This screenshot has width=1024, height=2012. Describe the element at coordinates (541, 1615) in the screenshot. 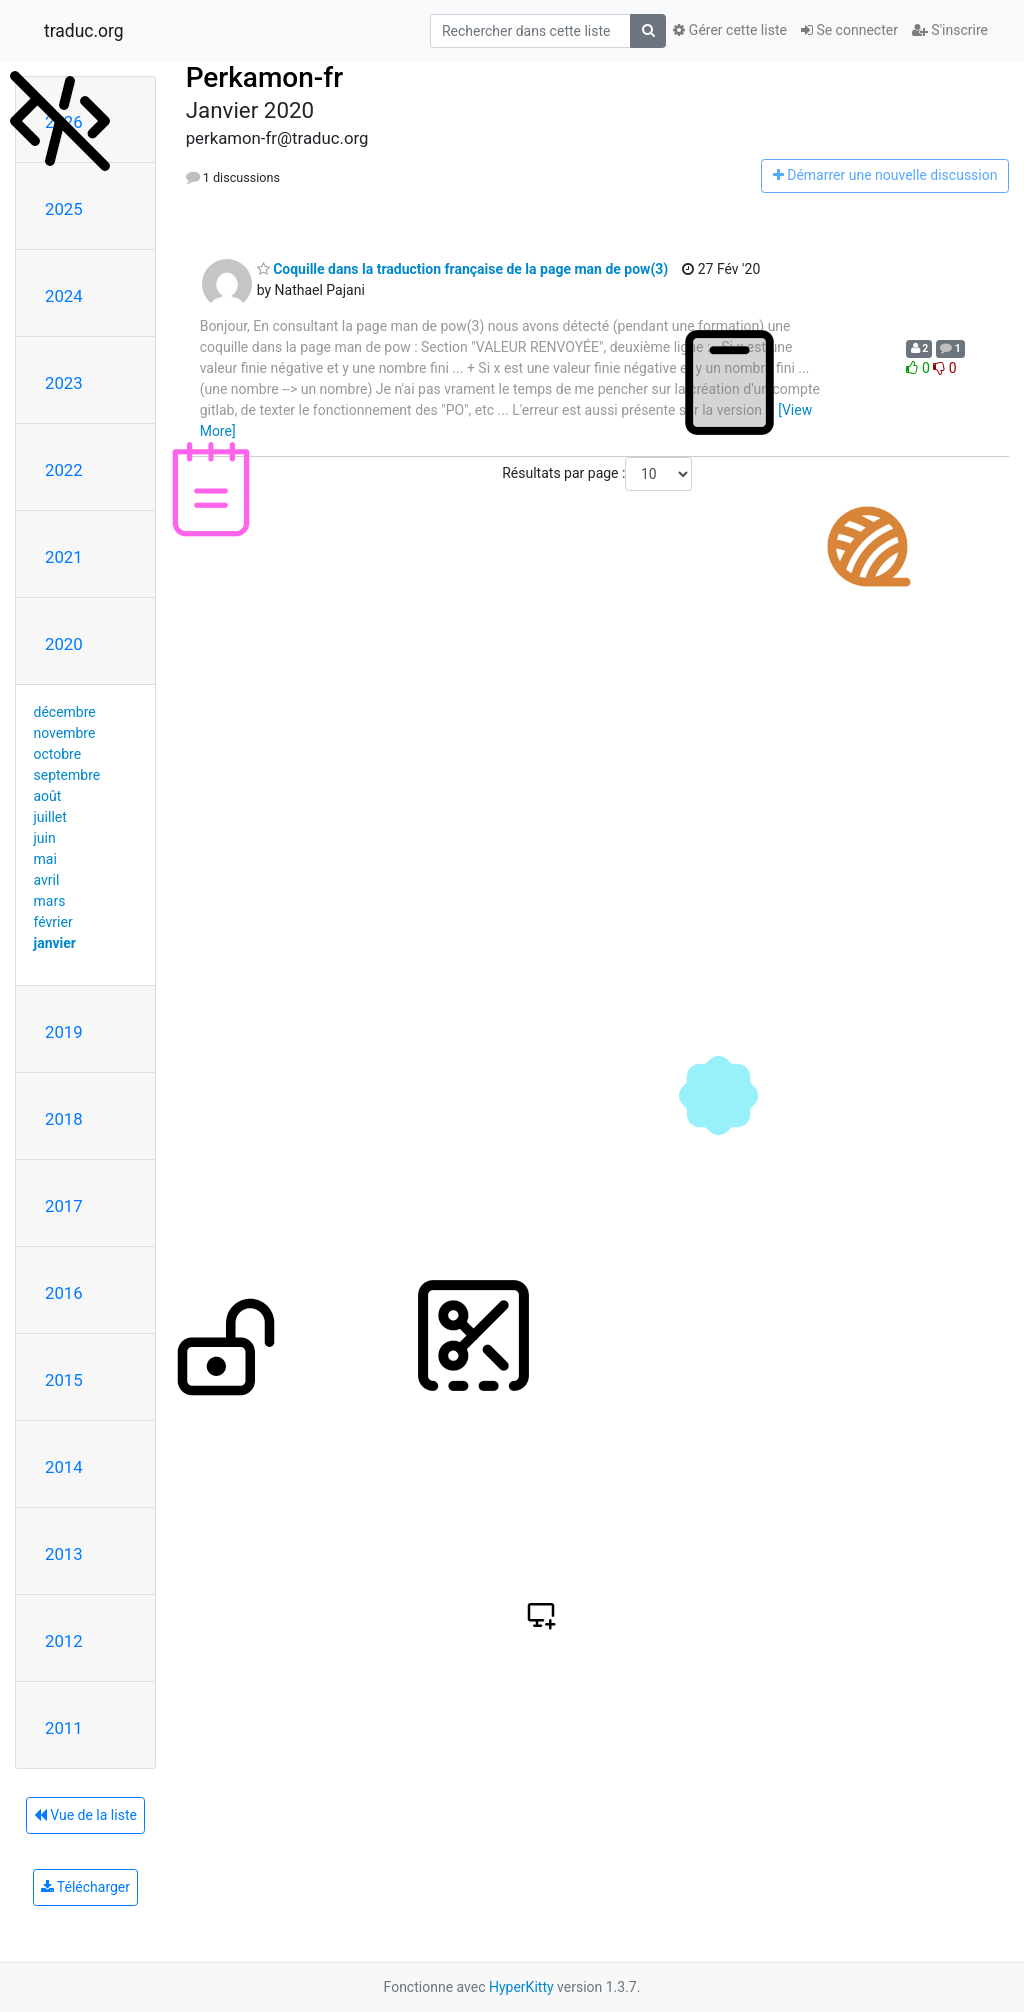

I see `add a new desktop or monitor` at that location.